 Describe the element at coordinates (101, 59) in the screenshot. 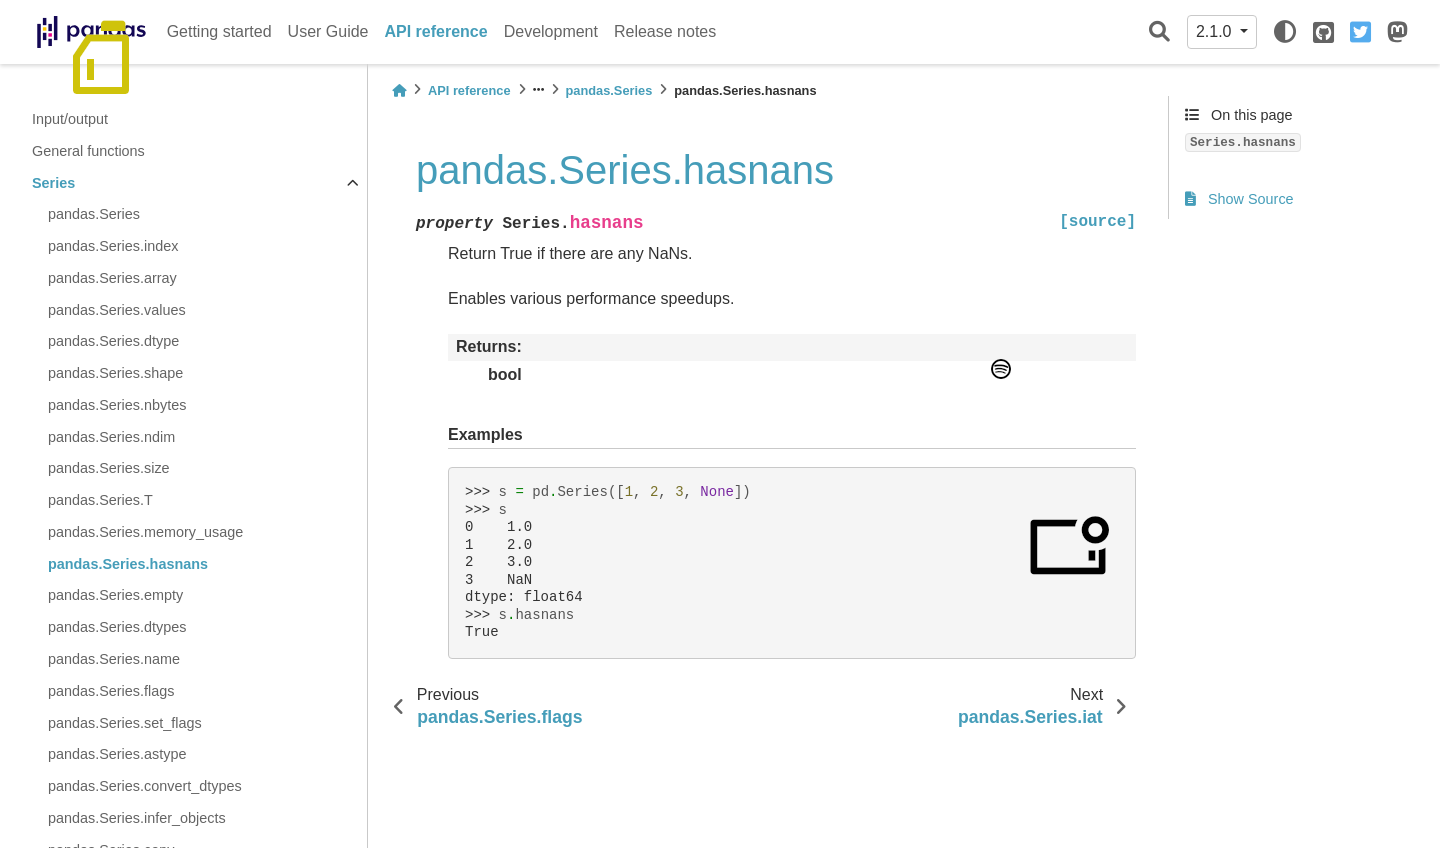

I see `find nearby gas stations or fuel locations` at that location.